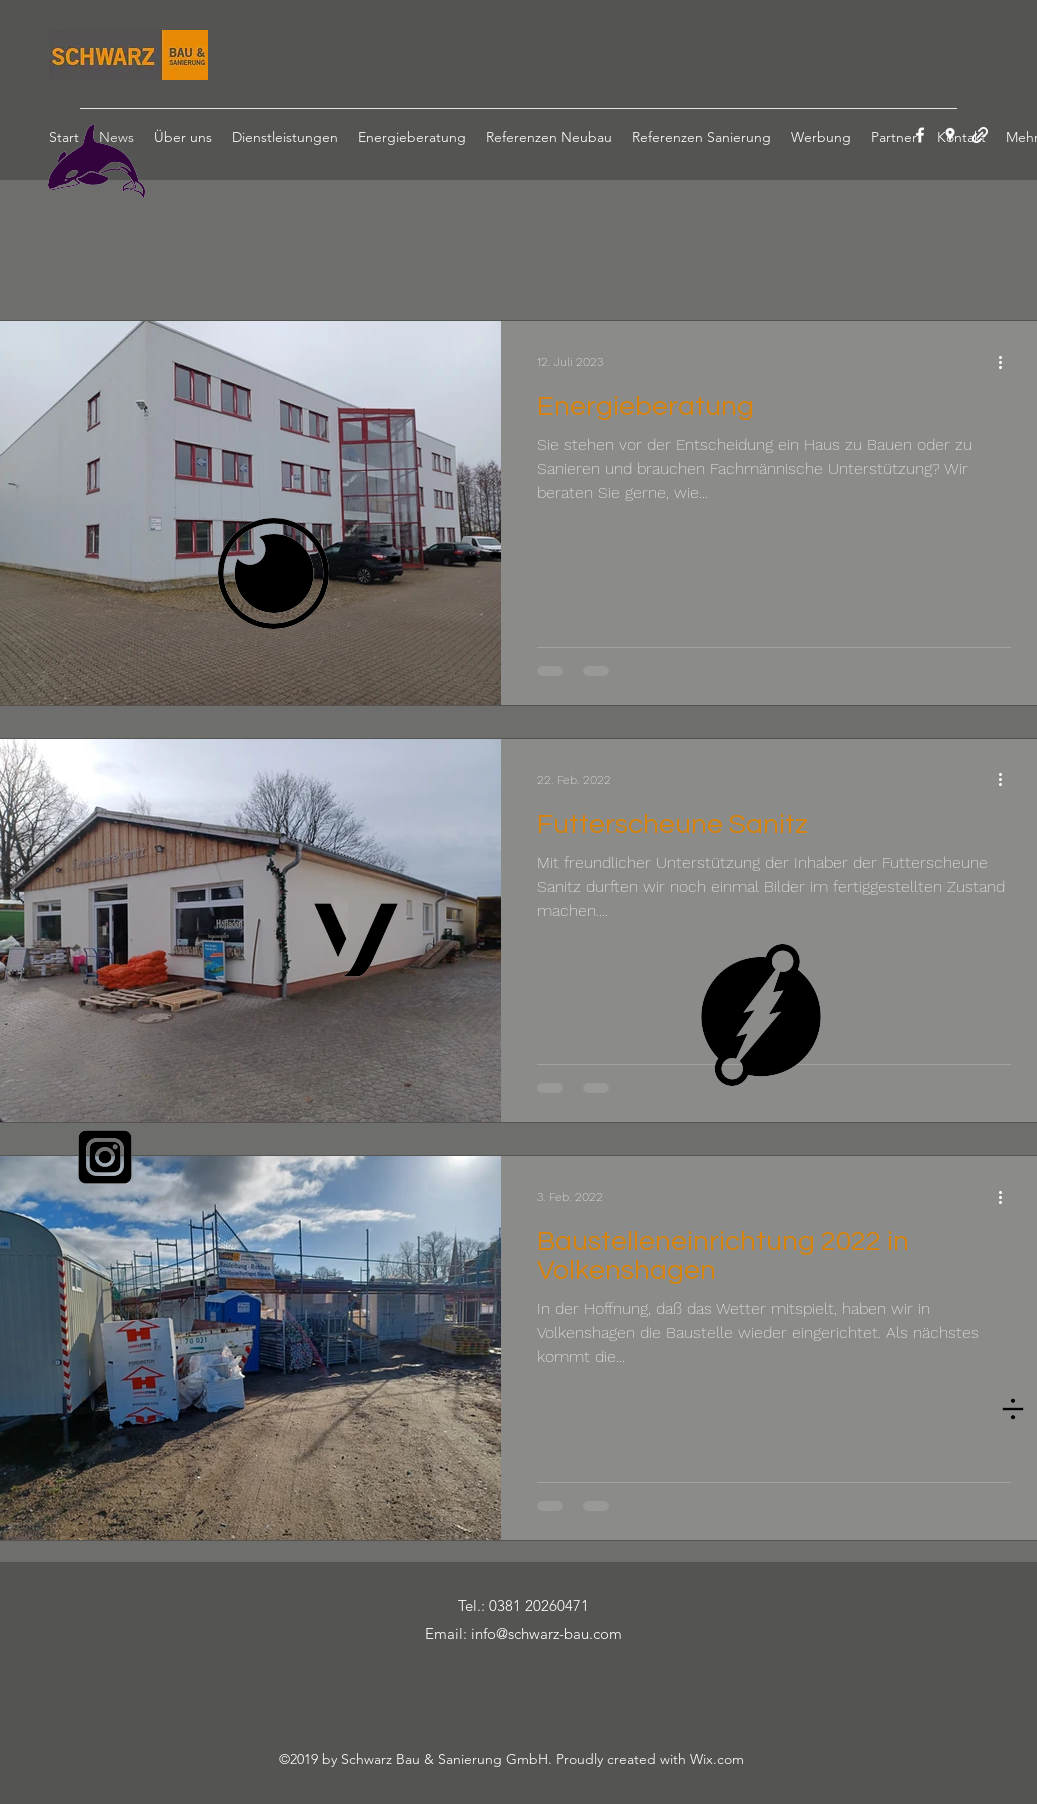  Describe the element at coordinates (273, 573) in the screenshot. I see `open insomnia api client` at that location.